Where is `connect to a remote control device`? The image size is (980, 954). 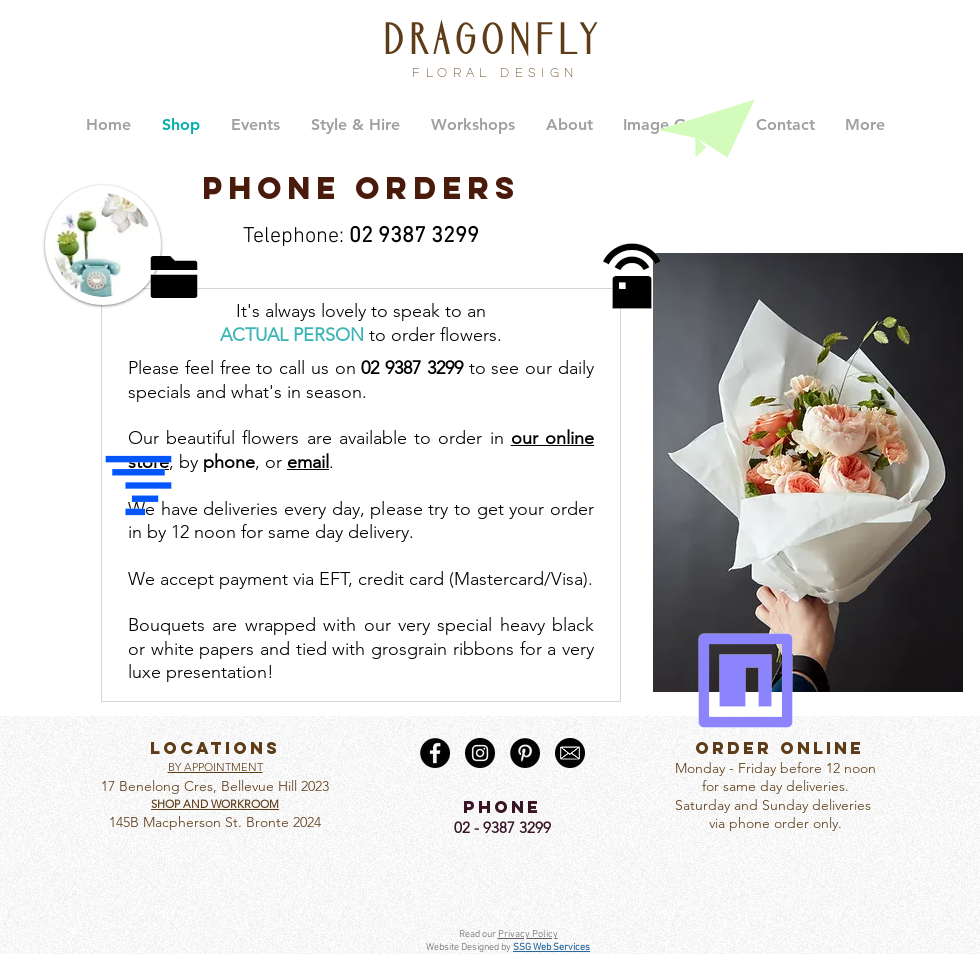
connect to a remote control device is located at coordinates (632, 276).